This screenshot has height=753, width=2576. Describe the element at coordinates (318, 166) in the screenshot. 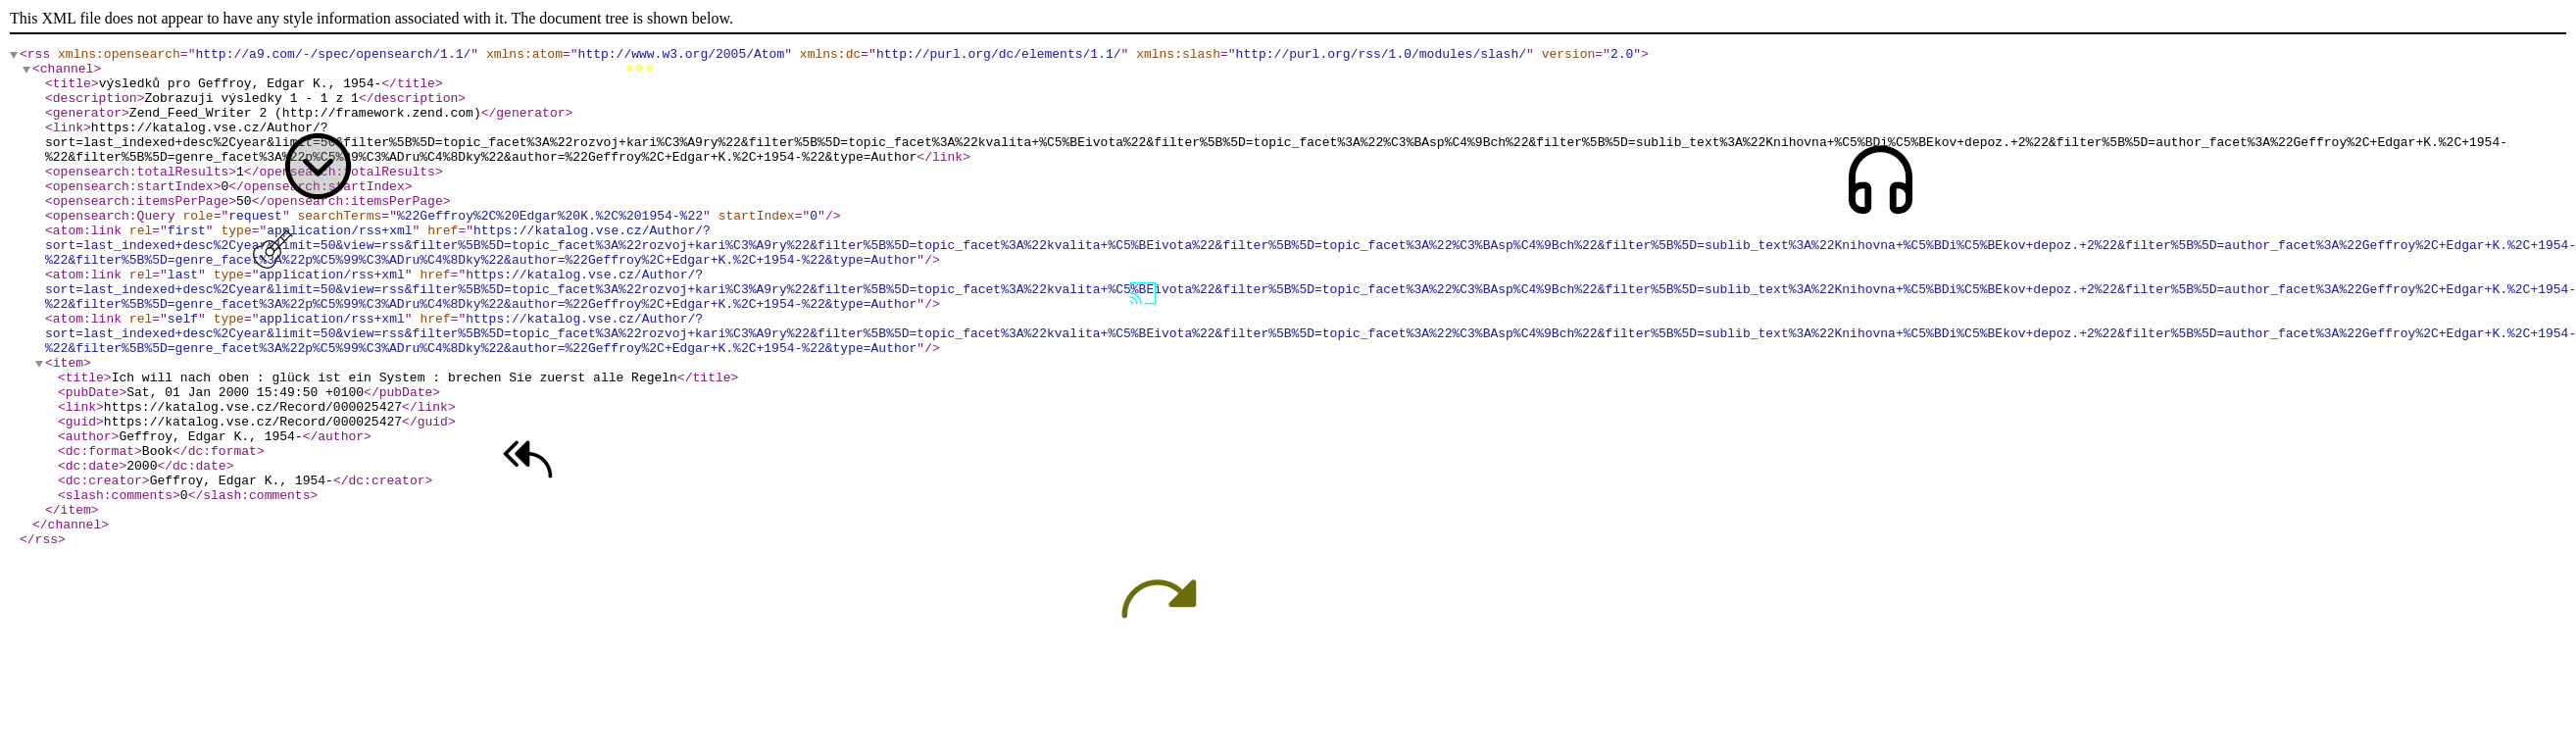

I see `expand dropdown menu or content` at that location.